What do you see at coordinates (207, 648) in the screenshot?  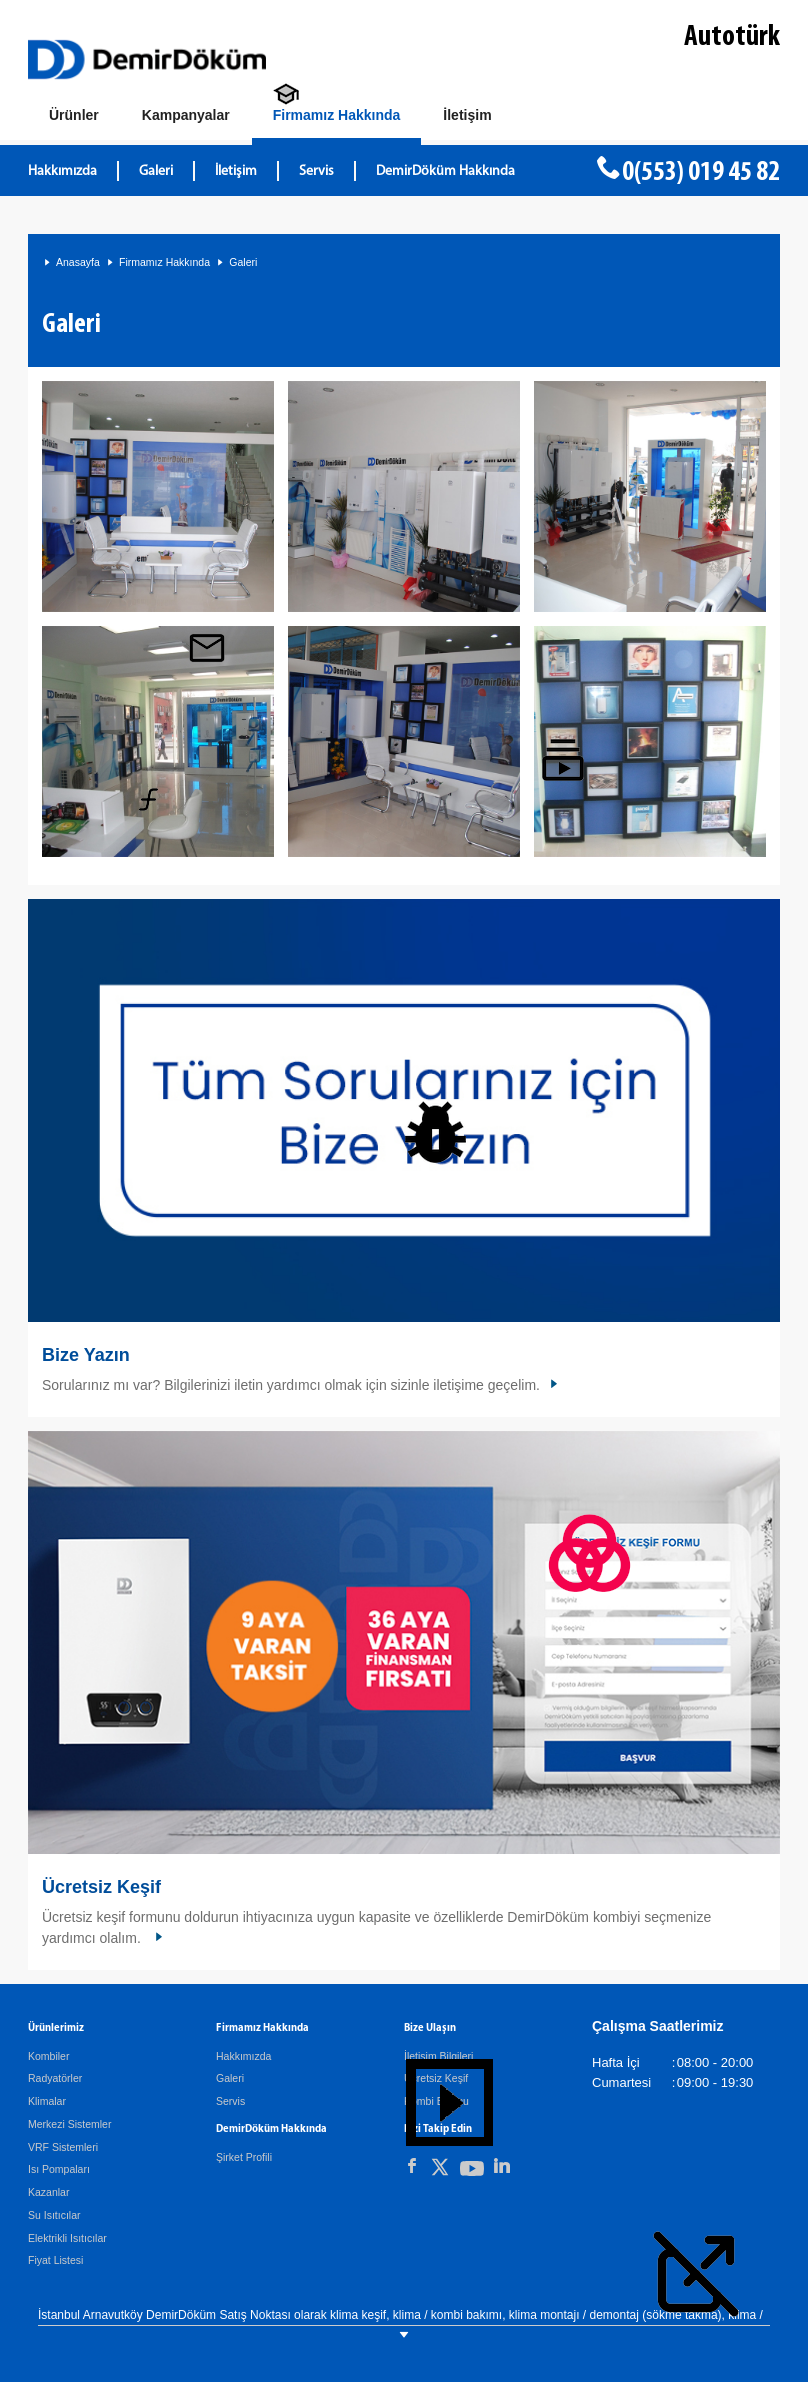 I see `open your email inbox` at bounding box center [207, 648].